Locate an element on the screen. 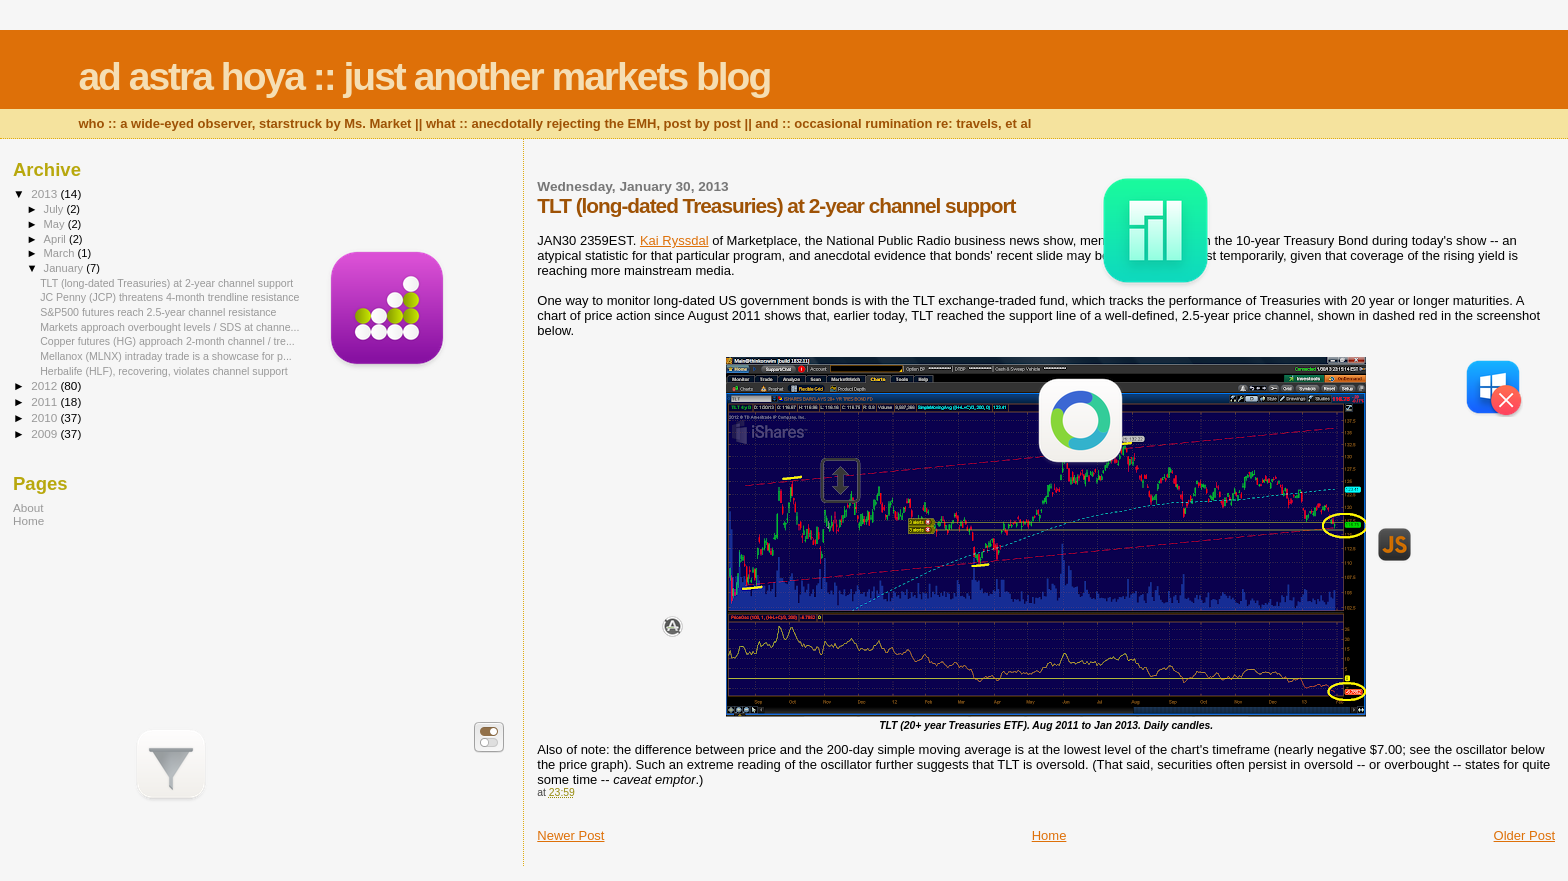 The image size is (1568, 881). open the software updater application is located at coordinates (672, 626).